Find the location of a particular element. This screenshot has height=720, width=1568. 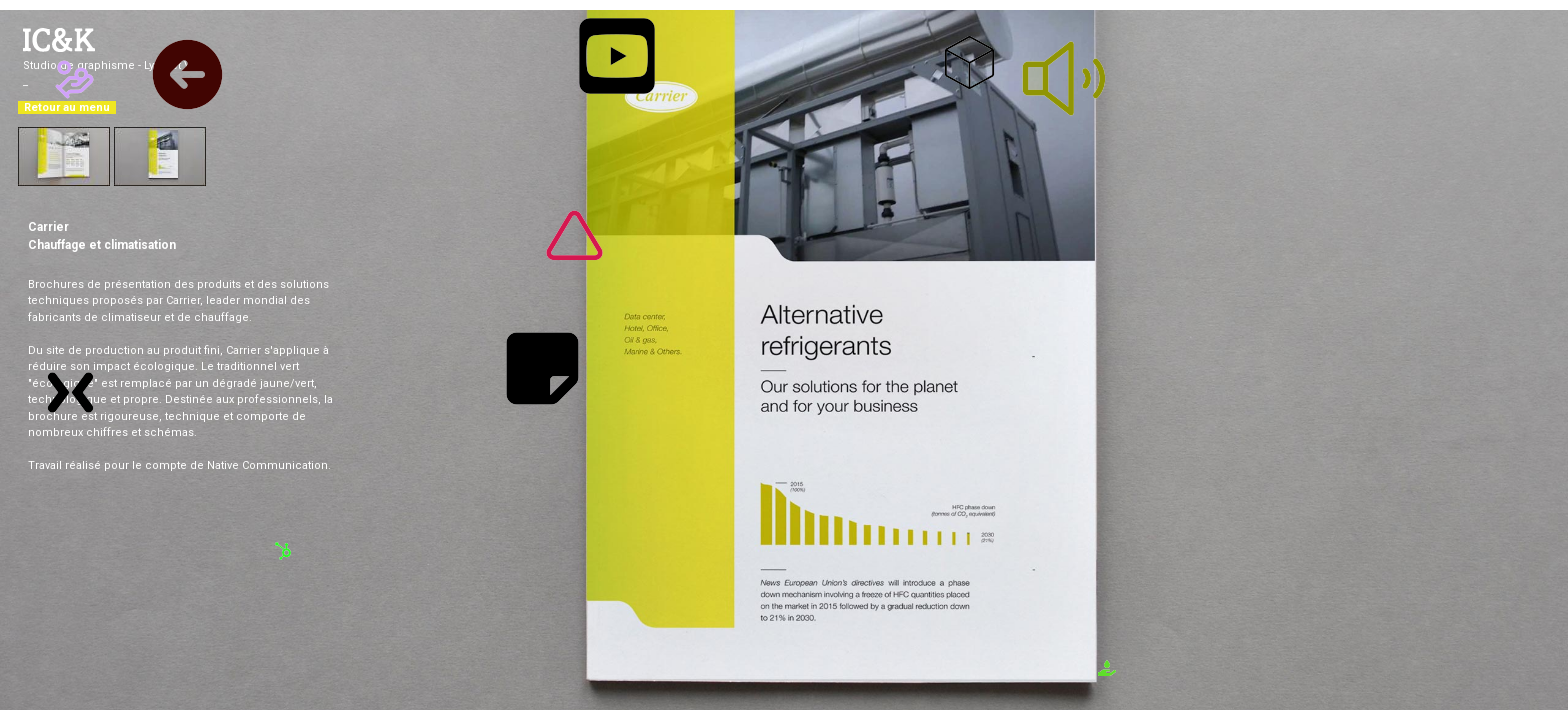

open YouTube app is located at coordinates (617, 56).